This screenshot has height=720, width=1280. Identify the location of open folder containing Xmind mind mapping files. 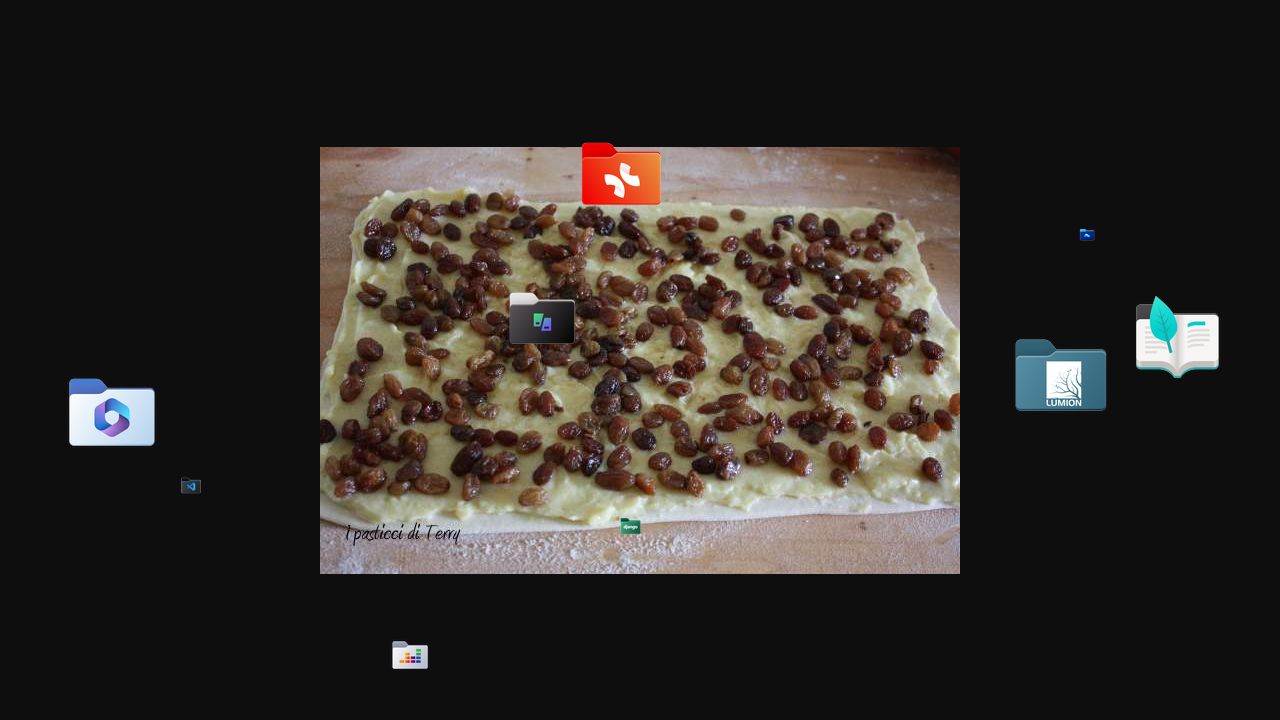
(621, 176).